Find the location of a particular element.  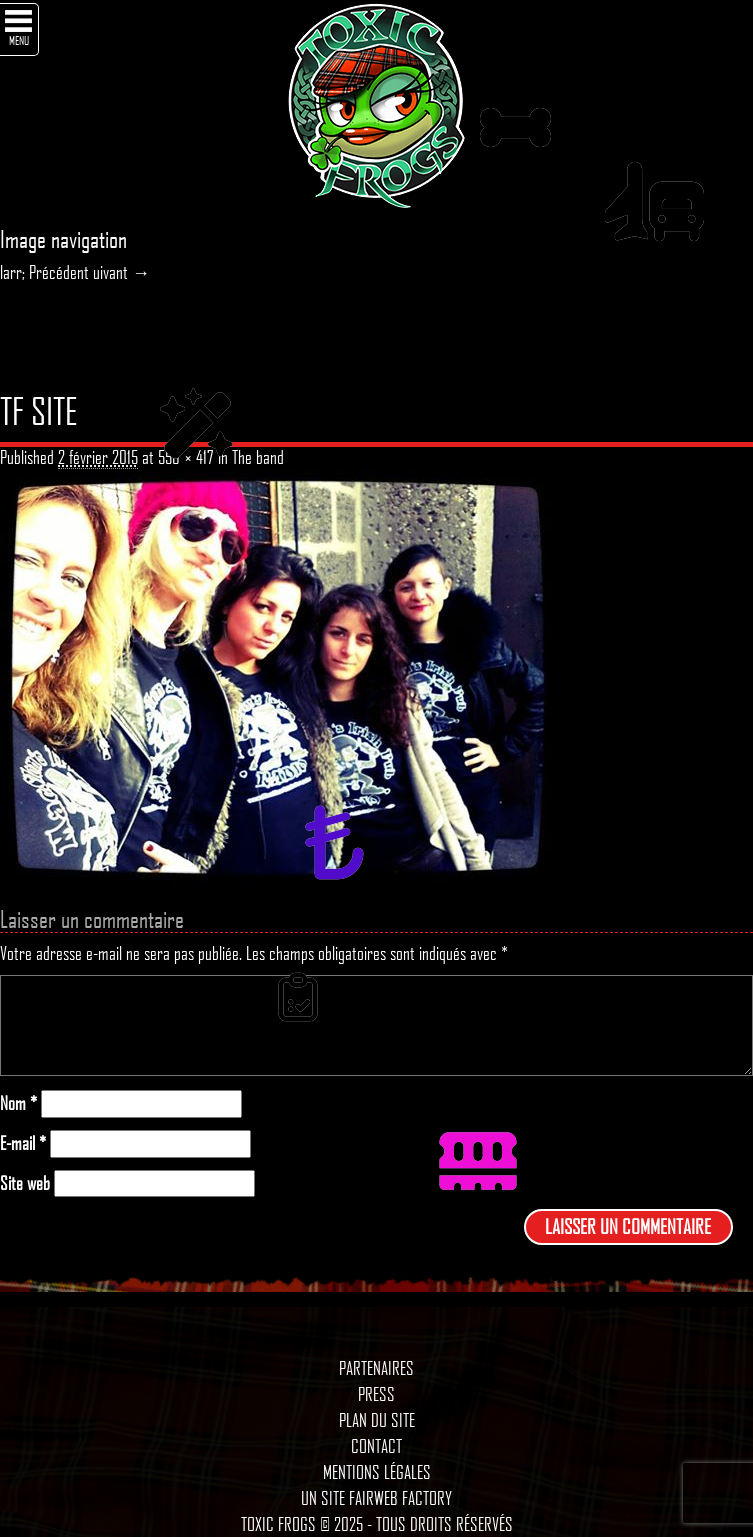

select shipping method for your order is located at coordinates (654, 201).